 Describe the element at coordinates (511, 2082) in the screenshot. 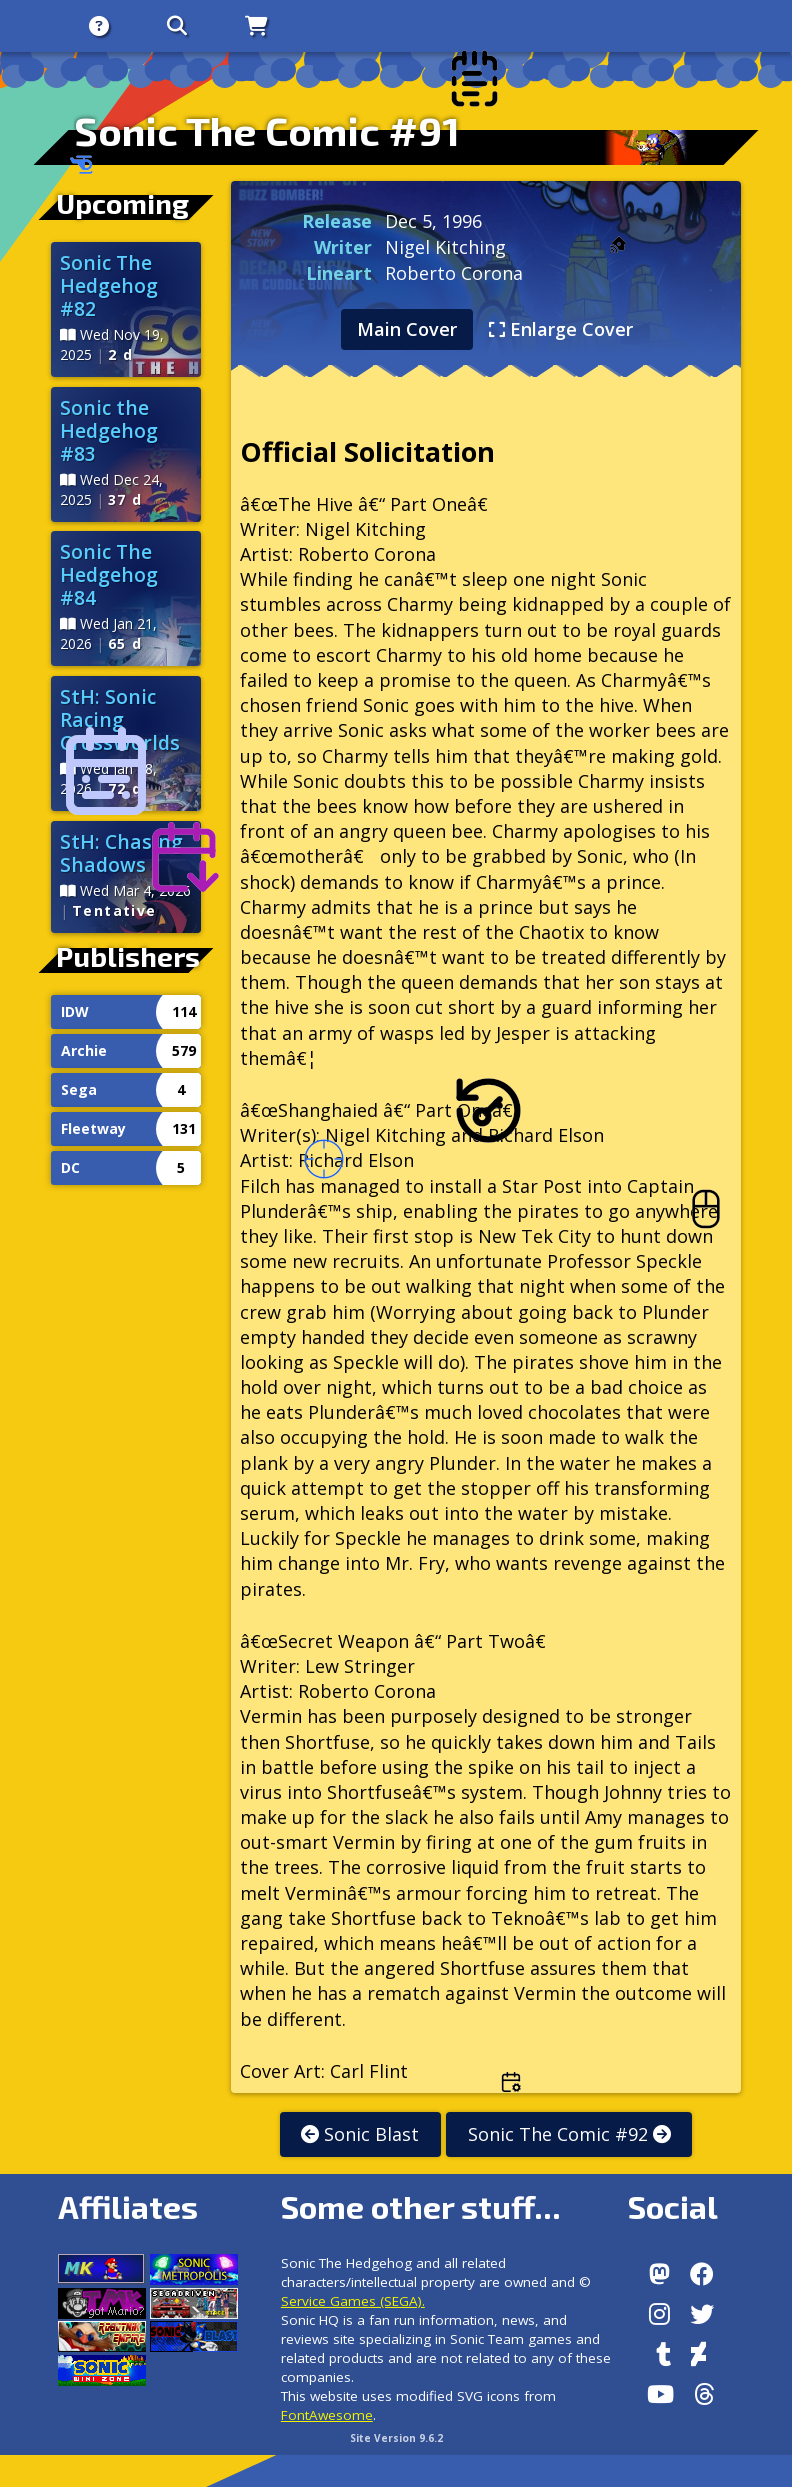

I see `access calendar settings` at that location.